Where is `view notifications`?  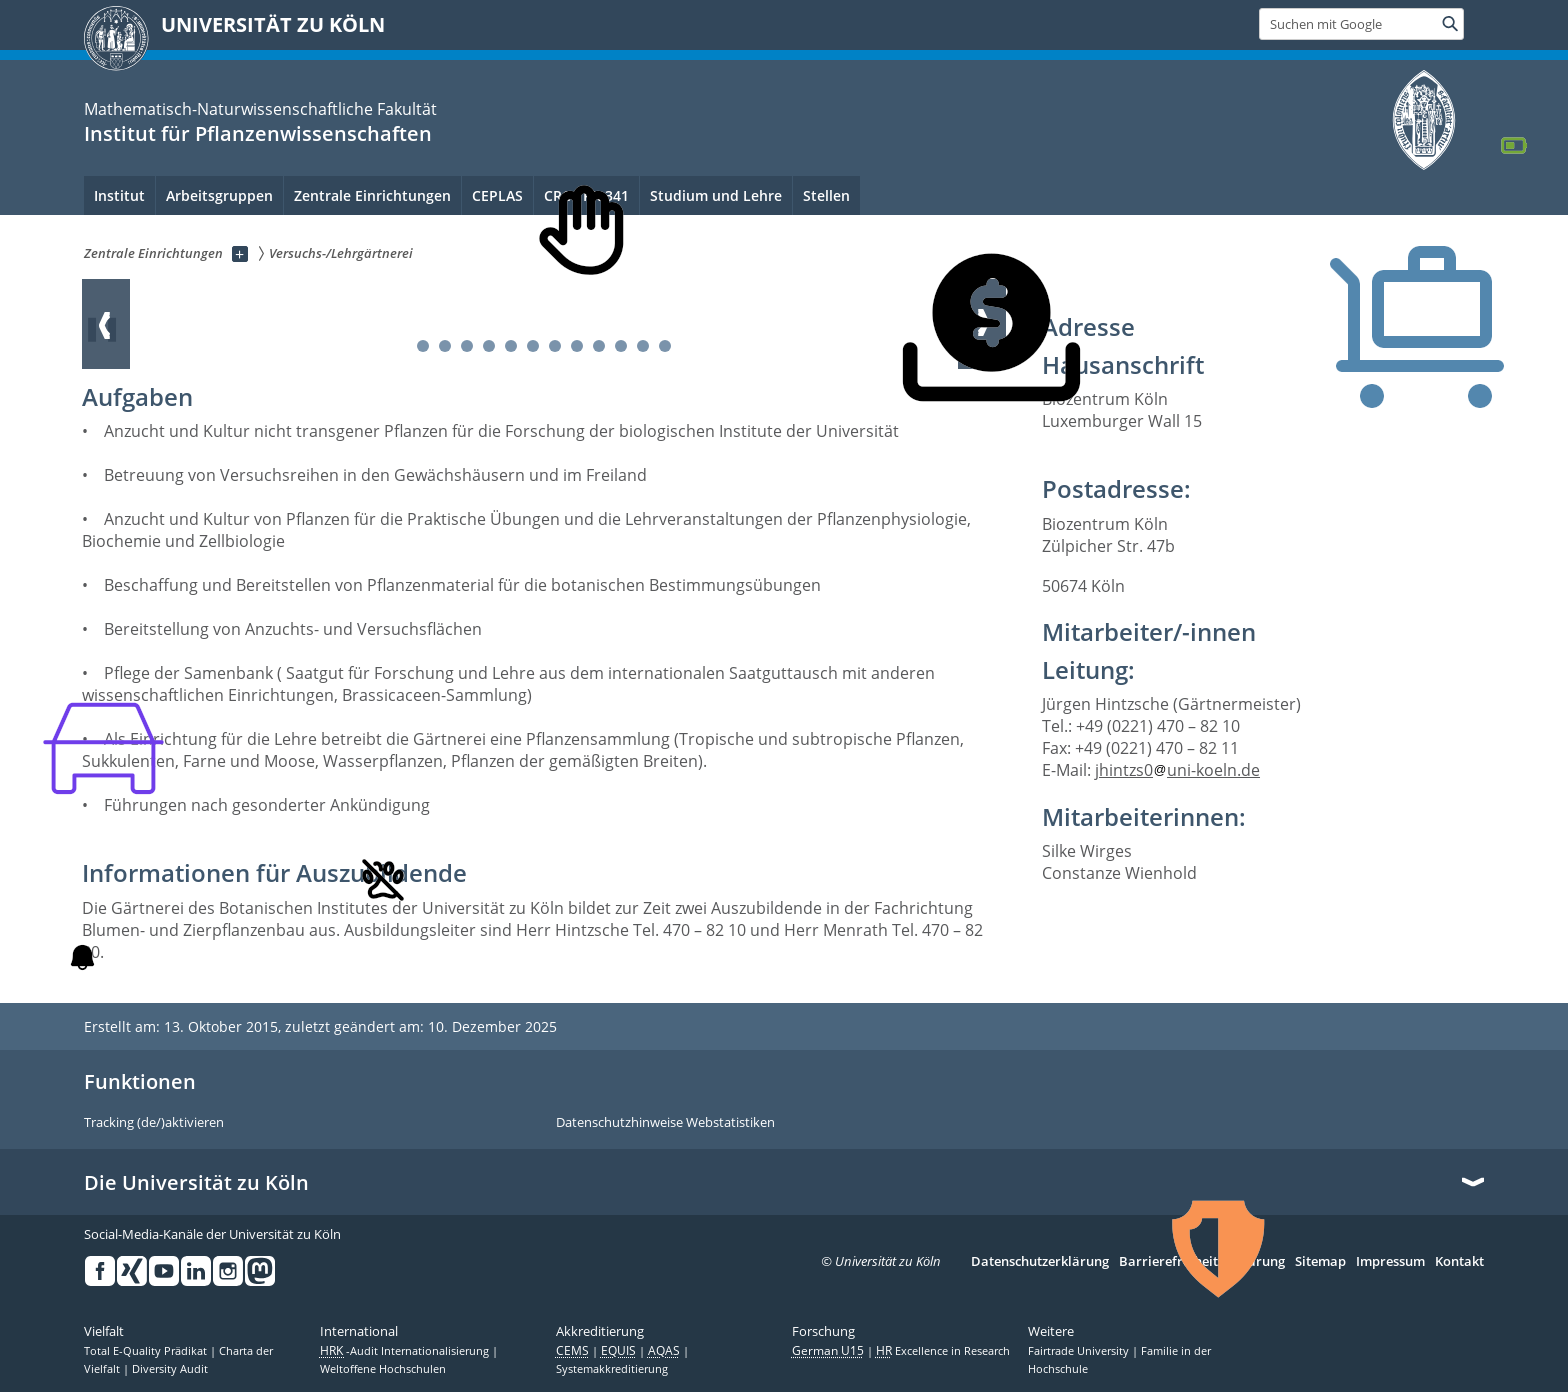
view notifications is located at coordinates (82, 957).